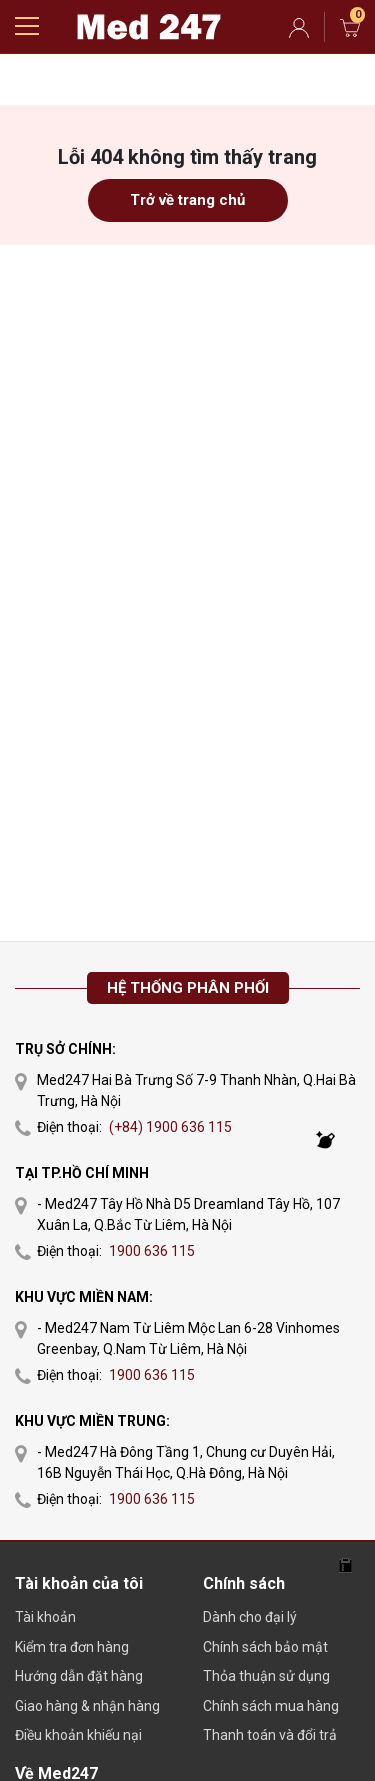 The height and width of the screenshot is (1781, 375). Describe the element at coordinates (345, 1565) in the screenshot. I see `access survey or feedback form` at that location.